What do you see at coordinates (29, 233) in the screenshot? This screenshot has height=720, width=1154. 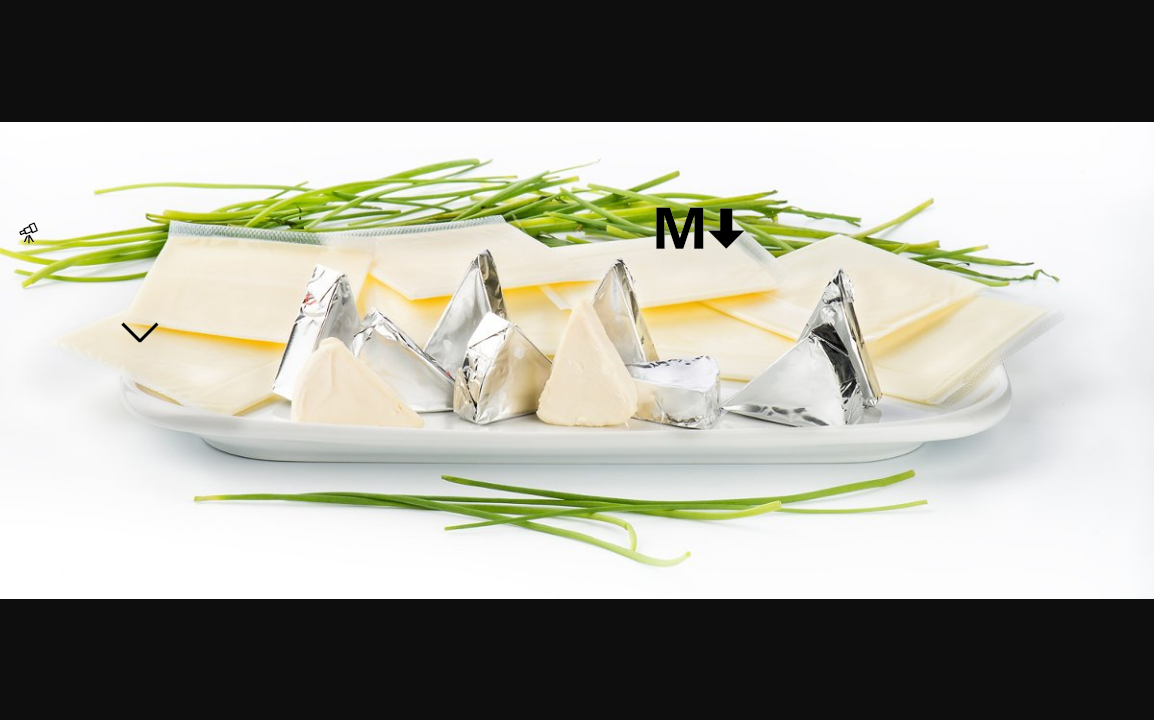 I see `explore or discover new content` at bounding box center [29, 233].